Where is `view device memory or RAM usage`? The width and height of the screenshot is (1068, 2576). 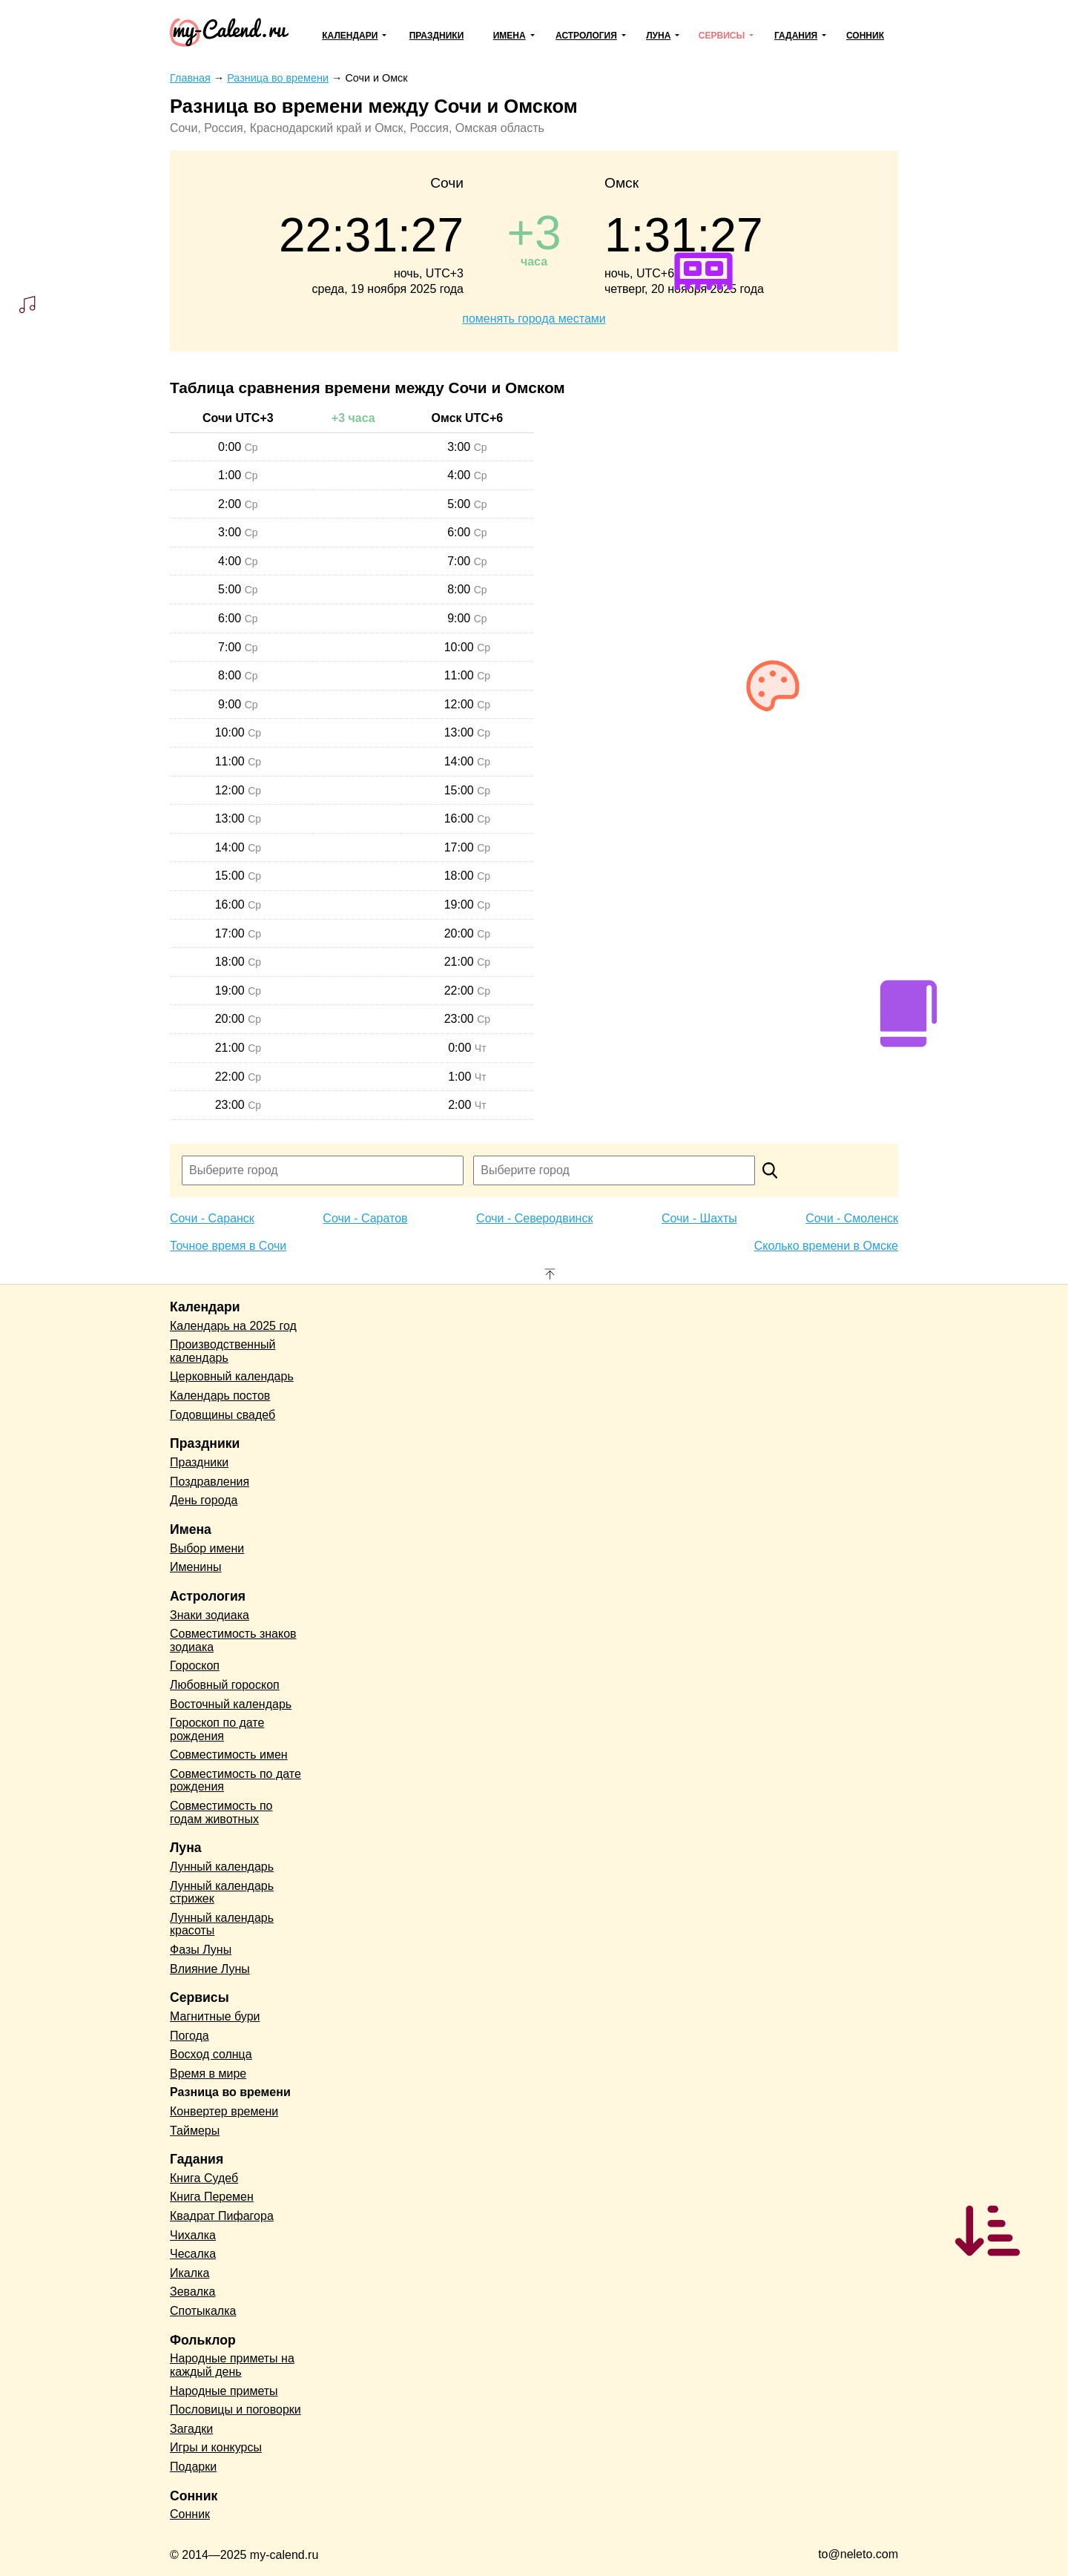 view device memory or RAM usage is located at coordinates (703, 270).